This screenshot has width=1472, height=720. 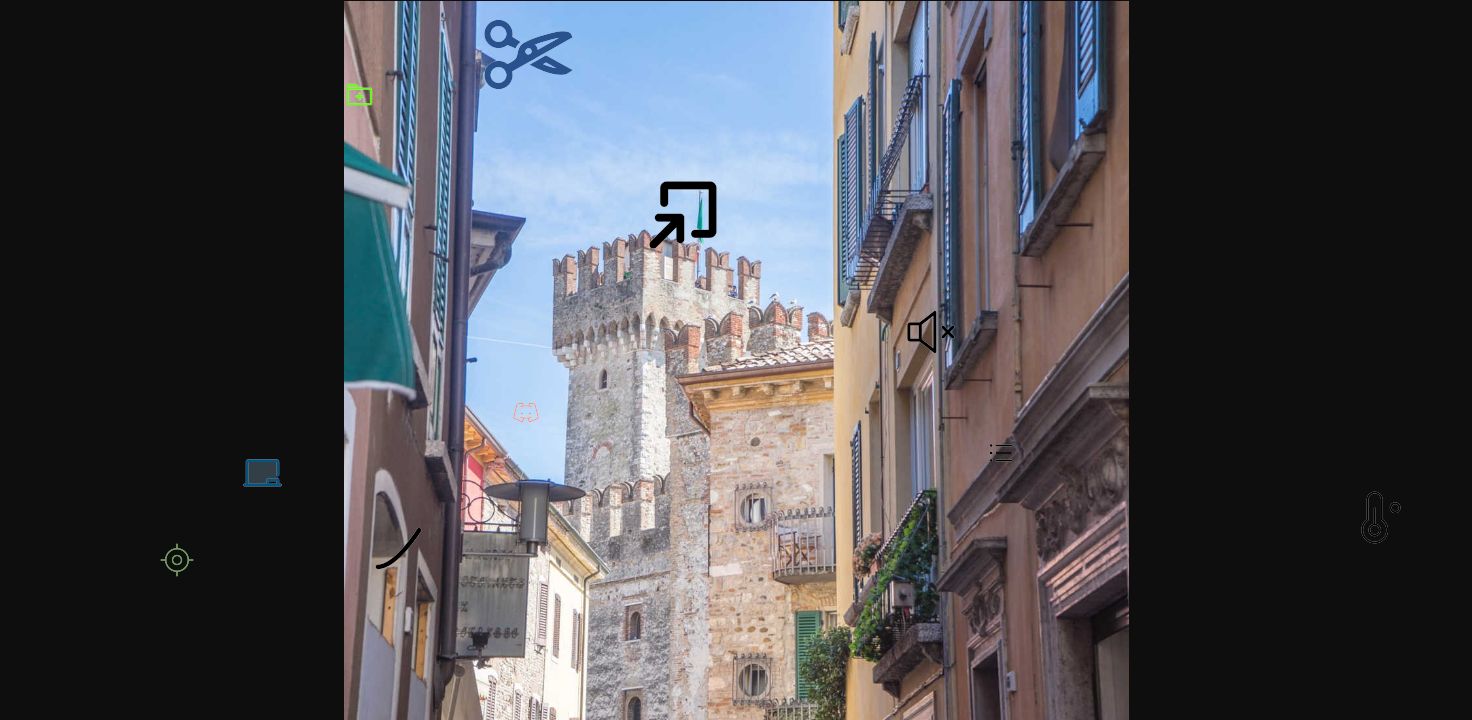 I want to click on view current temperature, so click(x=1376, y=517).